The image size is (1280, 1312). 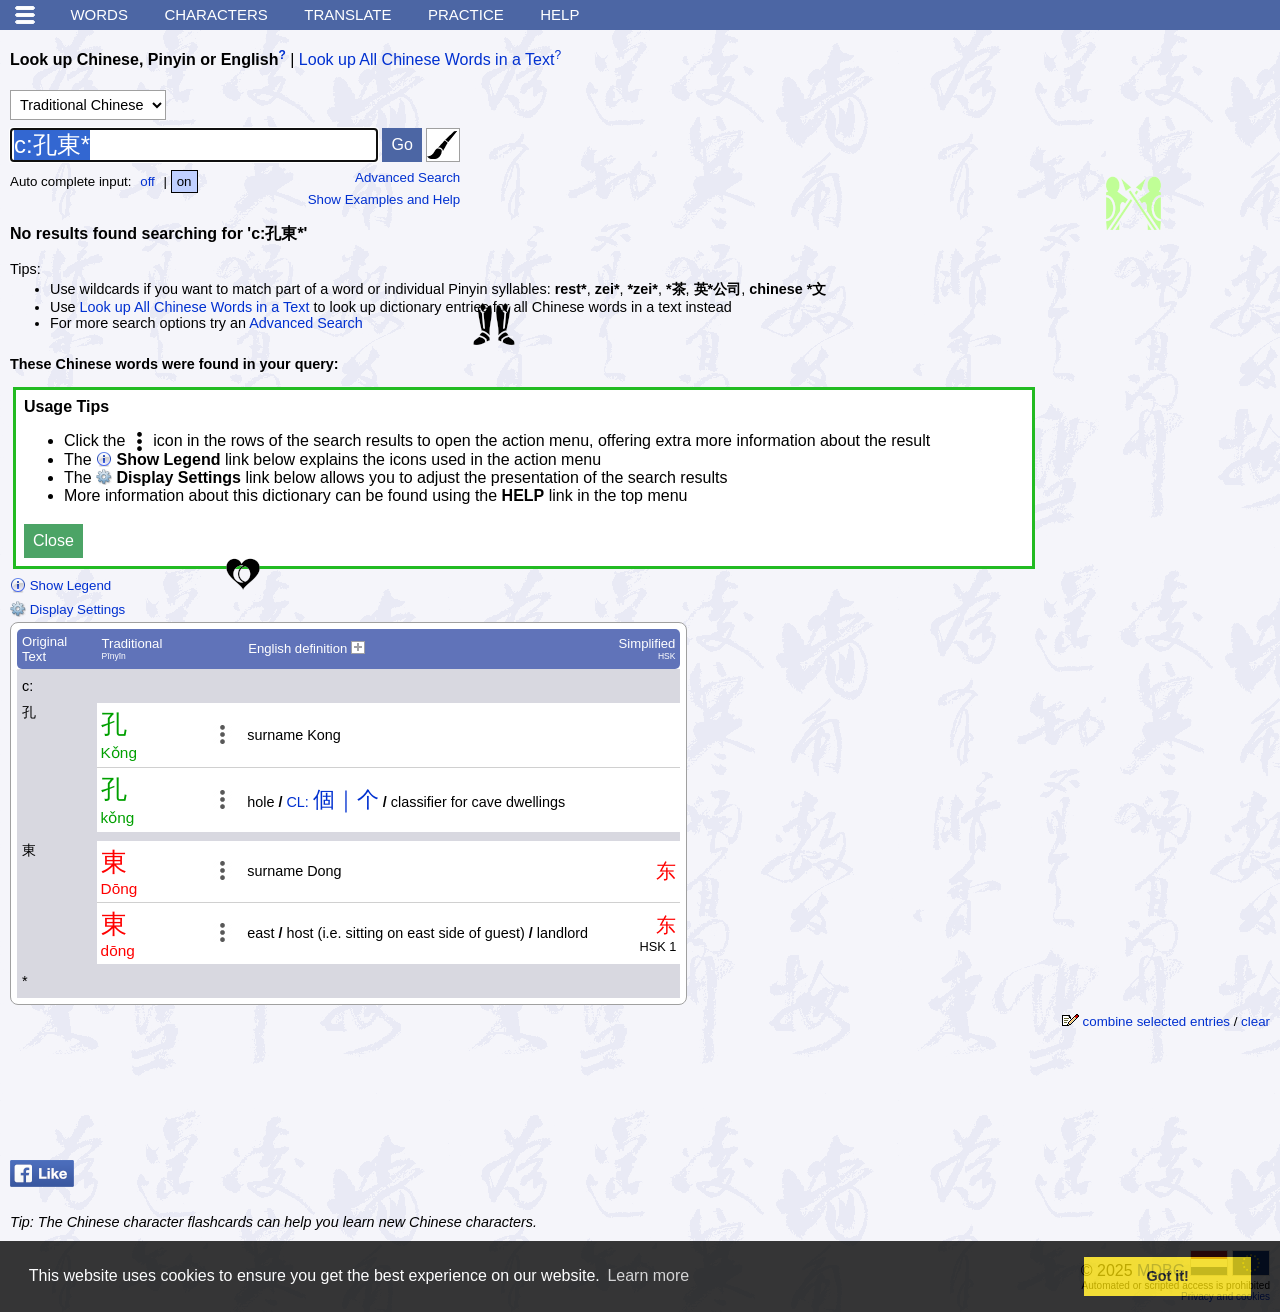 I want to click on equip leg armor to your character, so click(x=494, y=324).